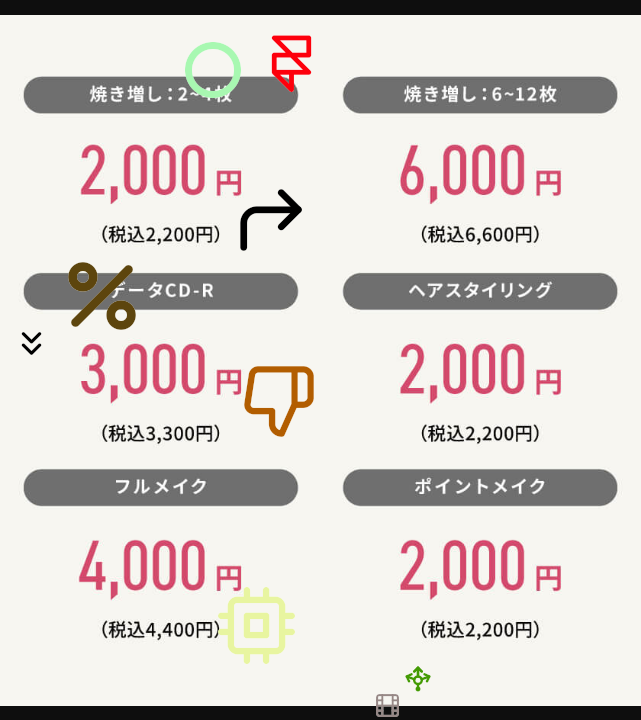 The image size is (641, 720). I want to click on scroll down or view more content, so click(31, 343).